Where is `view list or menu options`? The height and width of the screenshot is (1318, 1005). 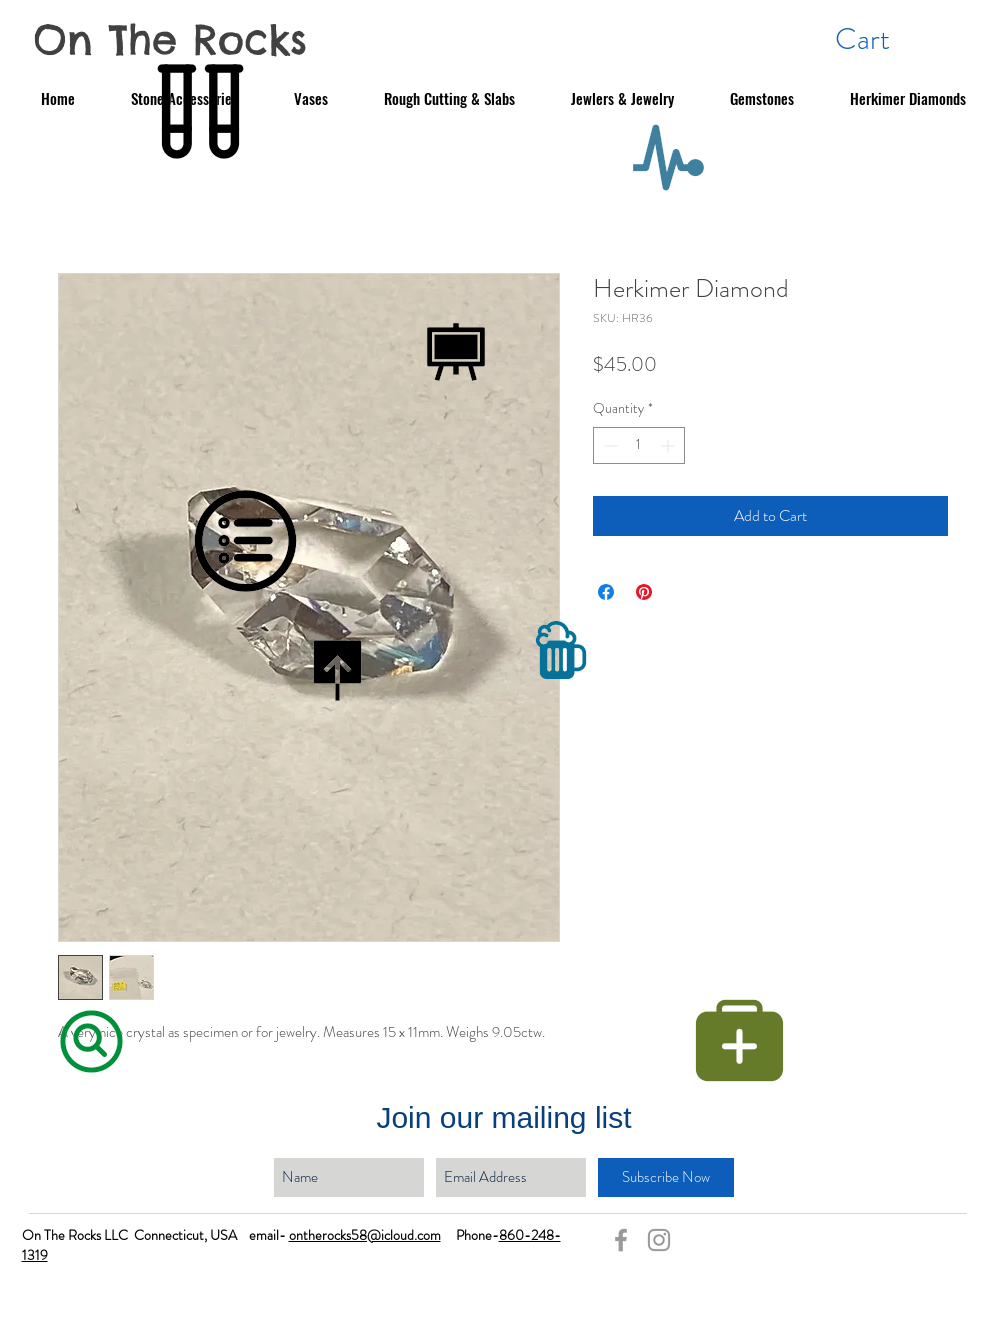 view list or menu options is located at coordinates (245, 540).